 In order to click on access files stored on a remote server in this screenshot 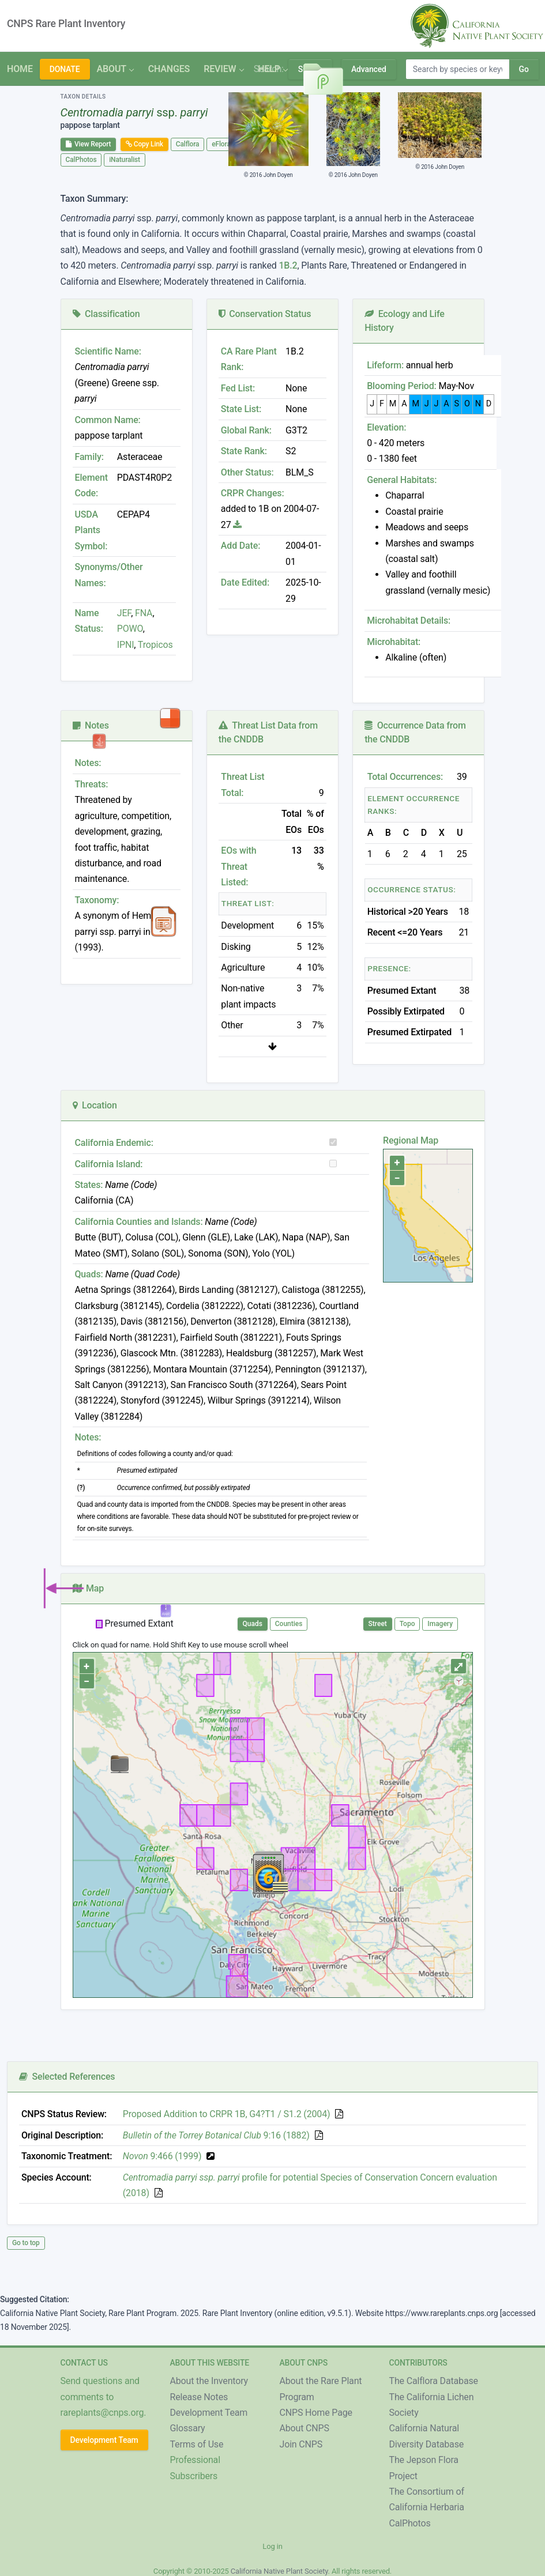, I will do `click(119, 1764)`.